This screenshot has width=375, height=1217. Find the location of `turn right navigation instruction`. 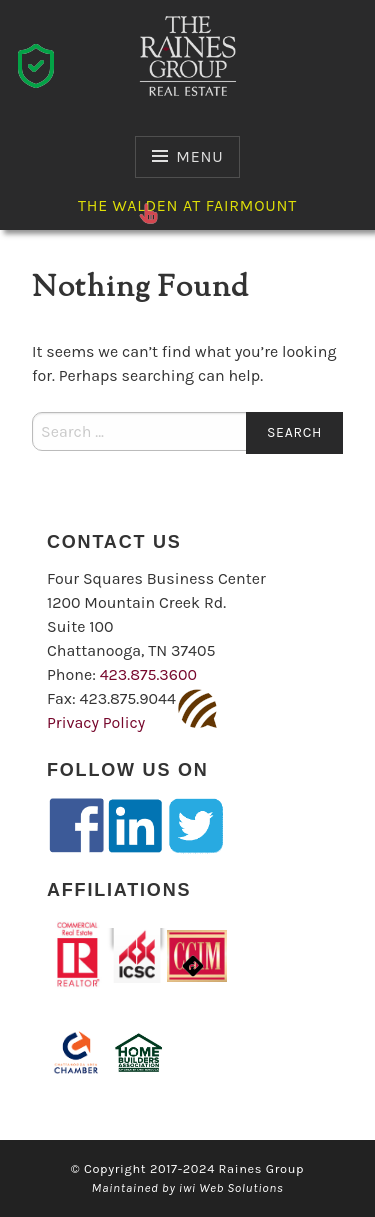

turn right navigation instruction is located at coordinates (193, 966).